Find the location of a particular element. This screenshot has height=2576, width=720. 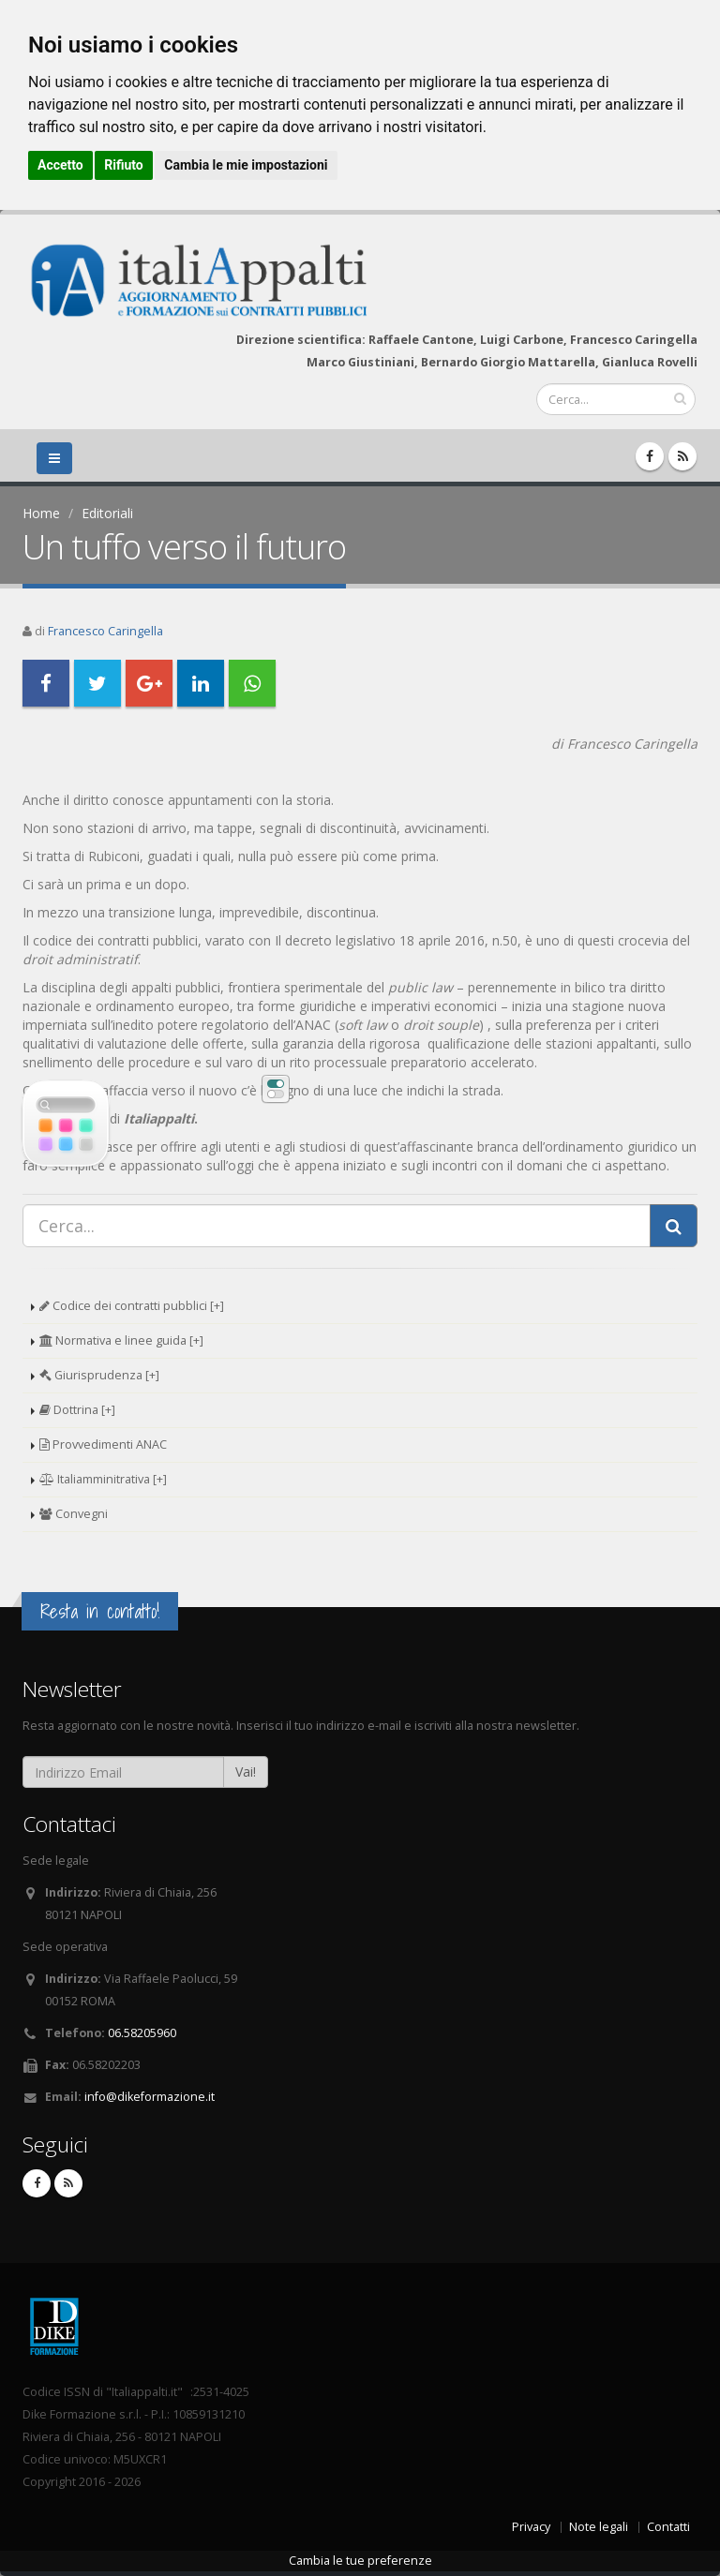

open the app launcher or app library is located at coordinates (66, 1124).